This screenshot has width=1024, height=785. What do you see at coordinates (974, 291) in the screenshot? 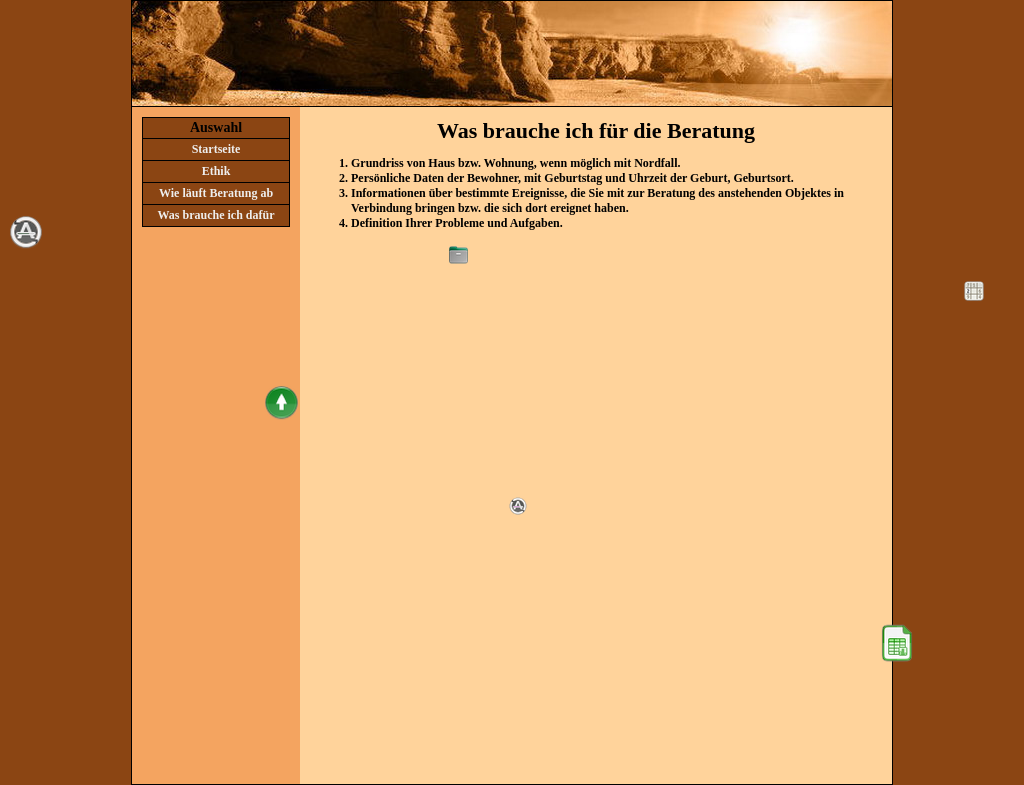
I see `open the sudoku puzzle game` at bounding box center [974, 291].